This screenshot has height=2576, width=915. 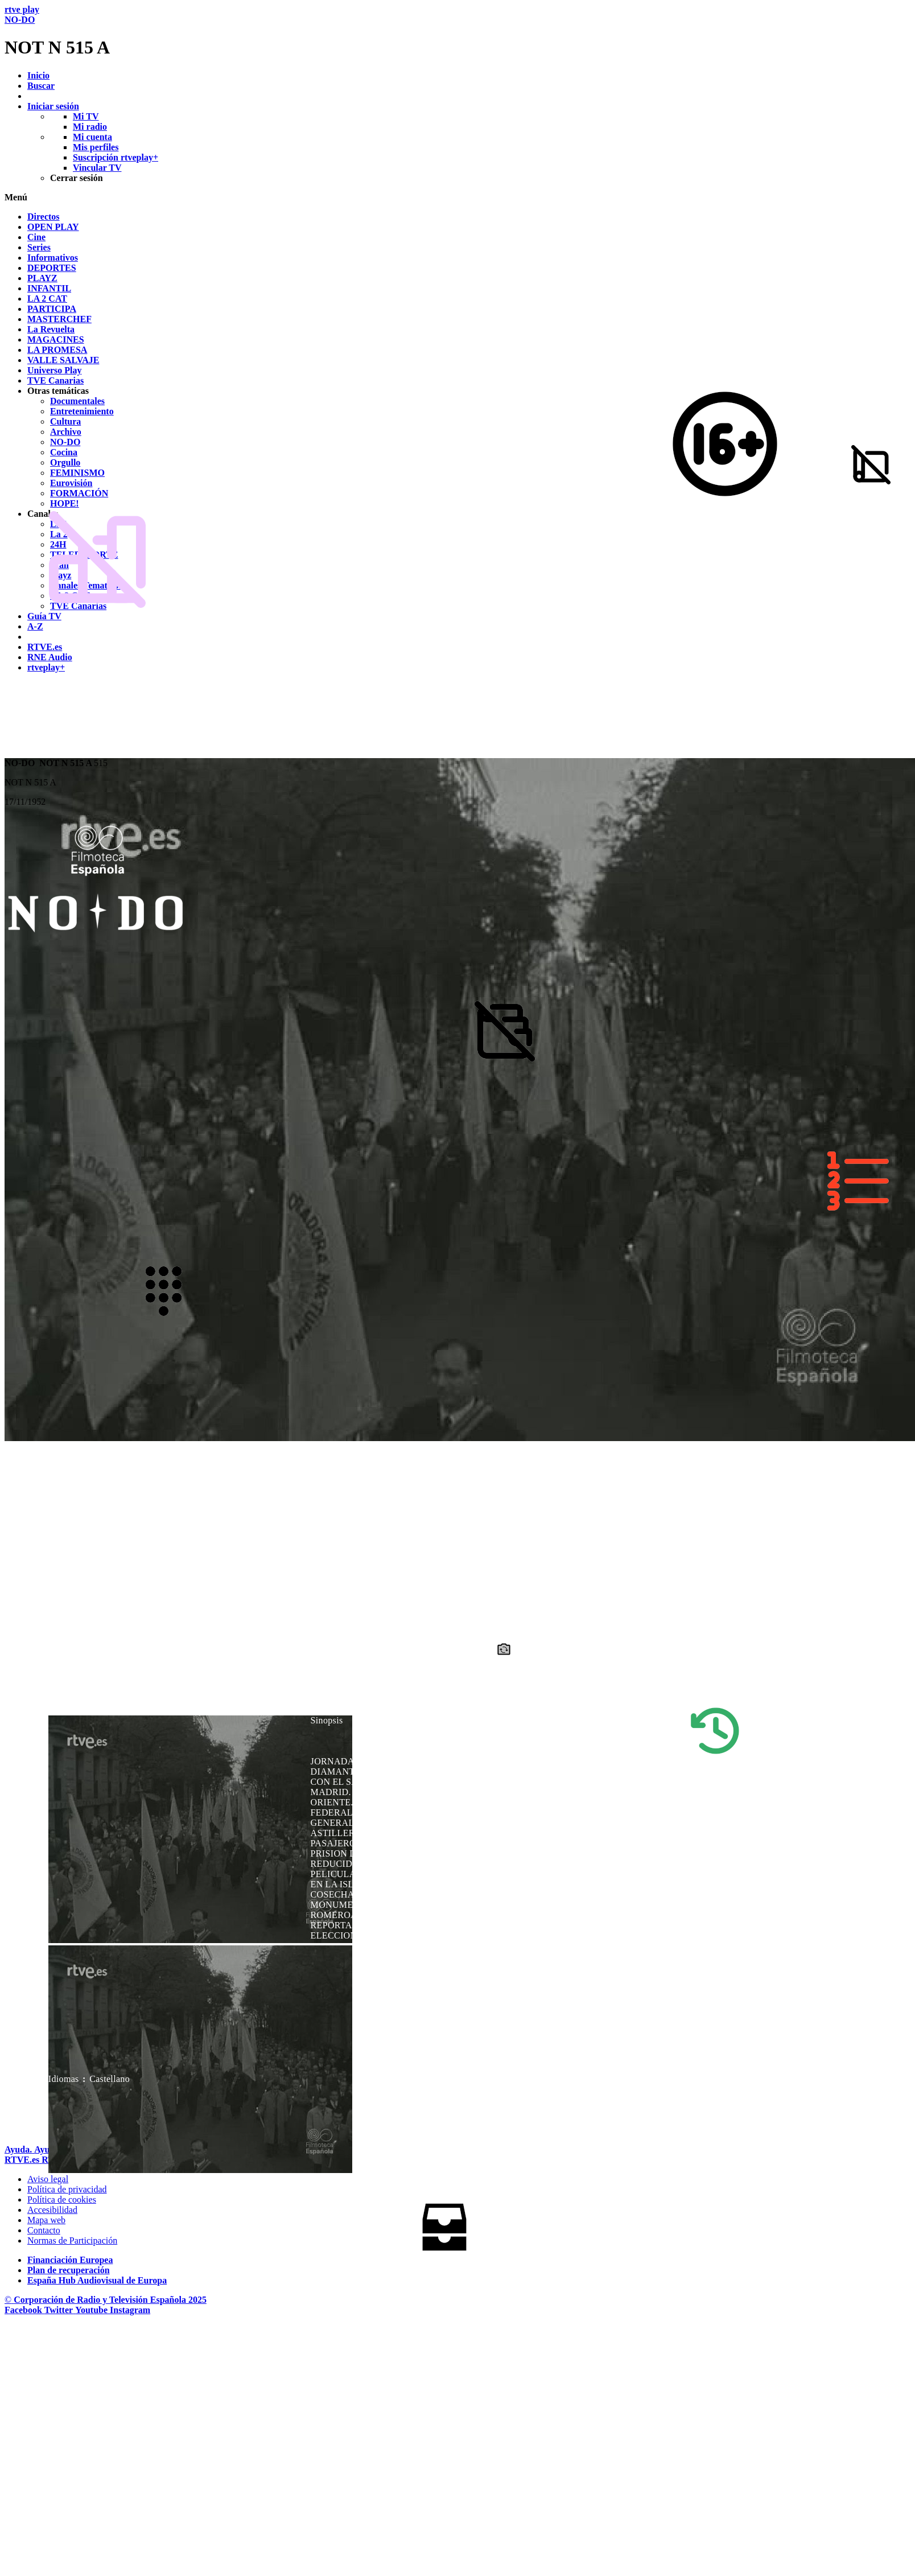 What do you see at coordinates (97, 559) in the screenshot?
I see `disable chart or analytics view` at bounding box center [97, 559].